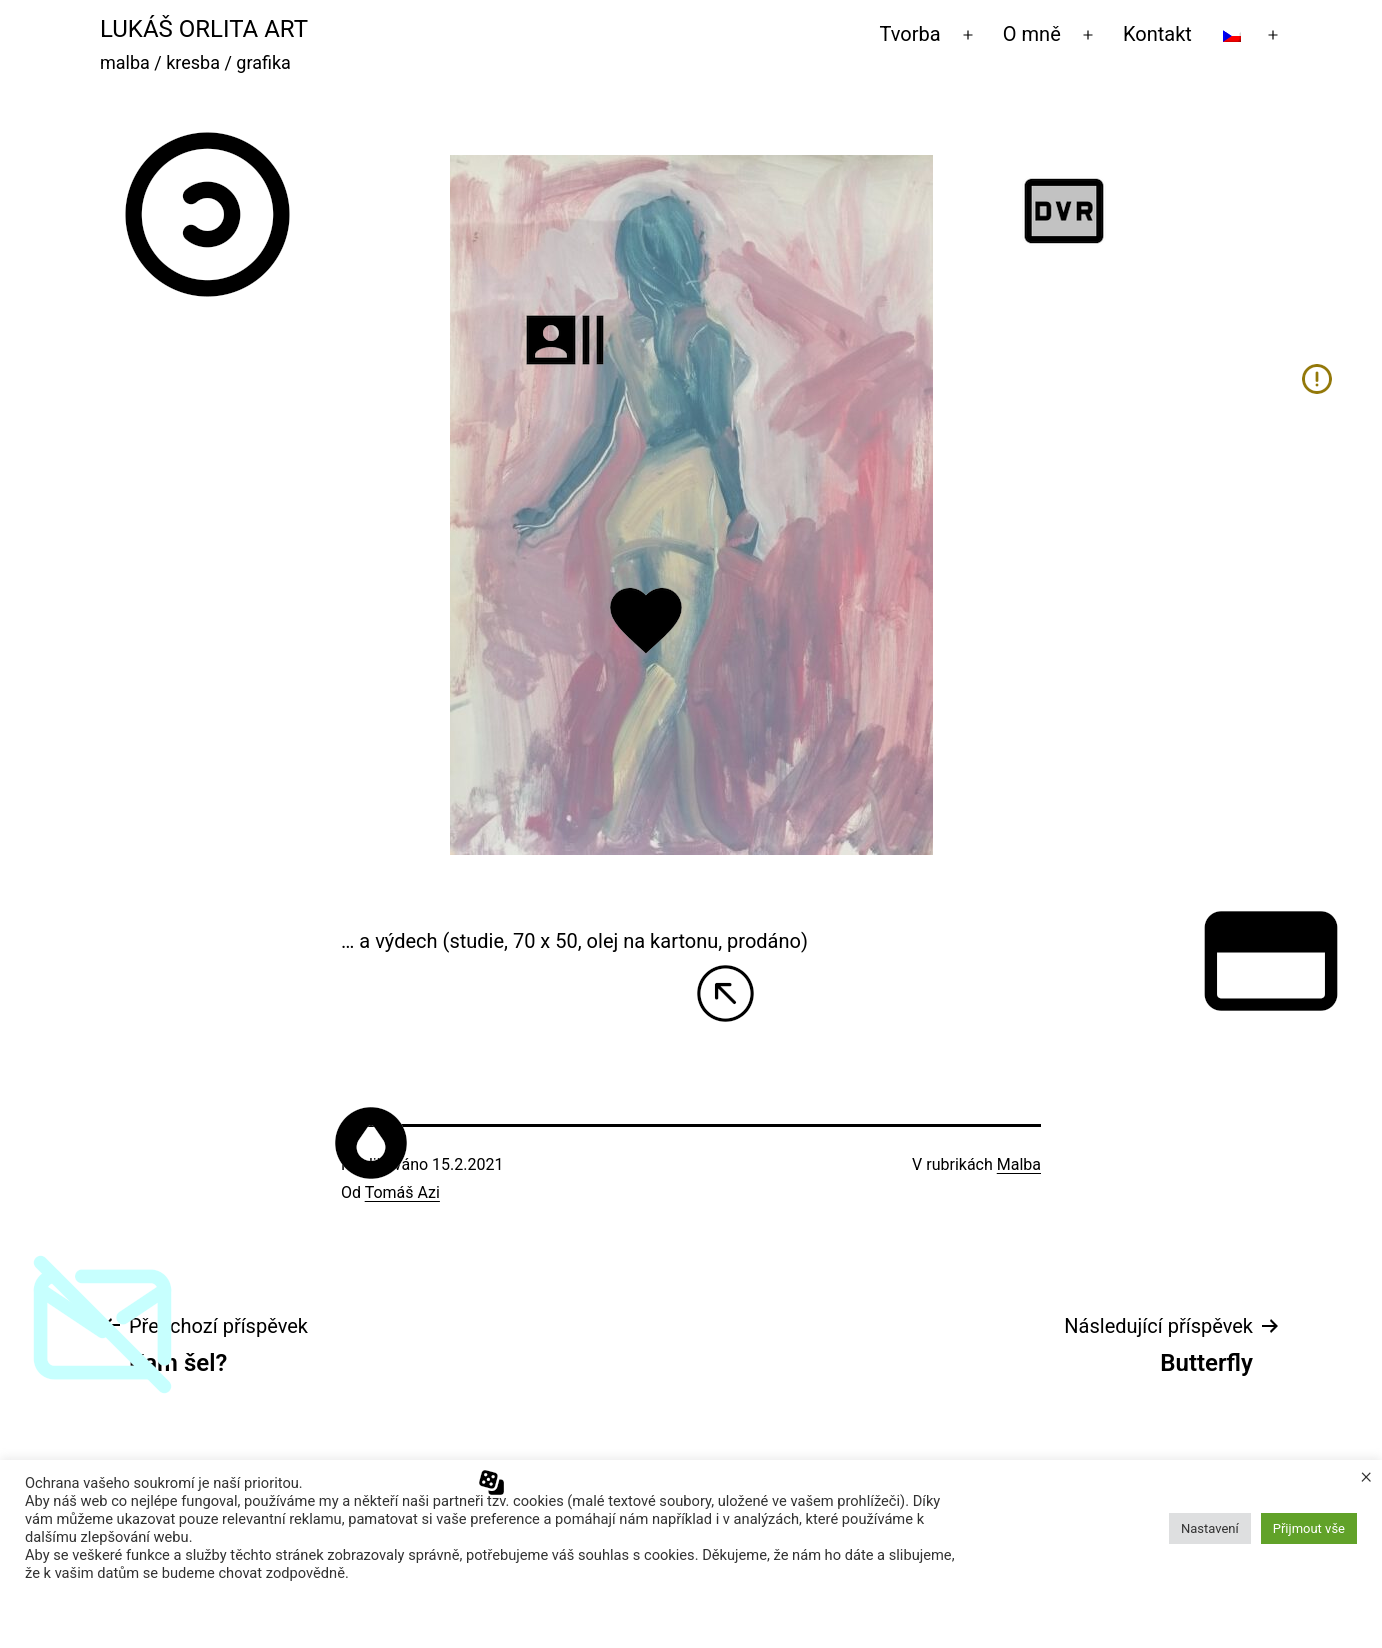 Image resolution: width=1382 pixels, height=1648 pixels. I want to click on indicates a warning or alert status, so click(1317, 379).